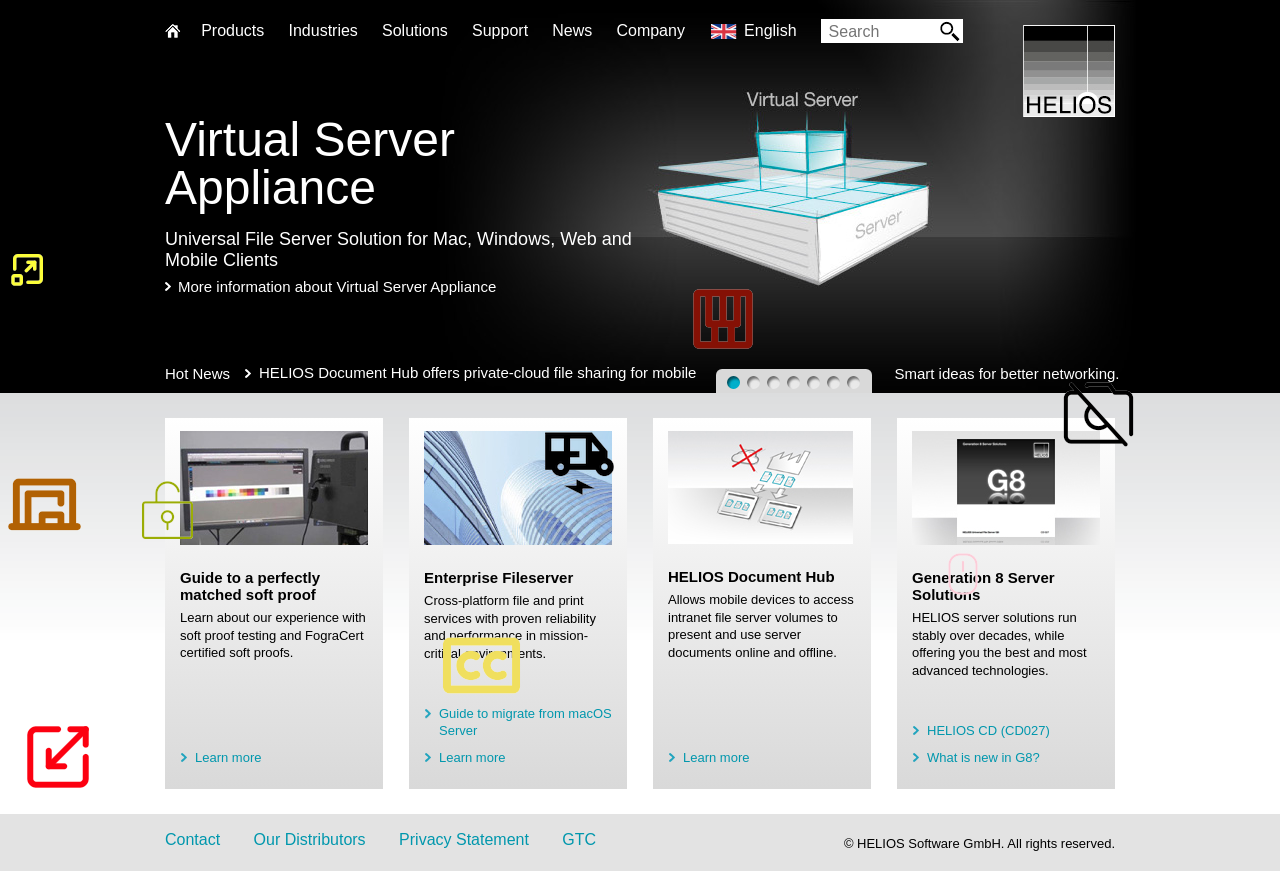 Image resolution: width=1280 pixels, height=871 pixels. What do you see at coordinates (44, 505) in the screenshot?
I see `open whiteboard or presentation mode` at bounding box center [44, 505].